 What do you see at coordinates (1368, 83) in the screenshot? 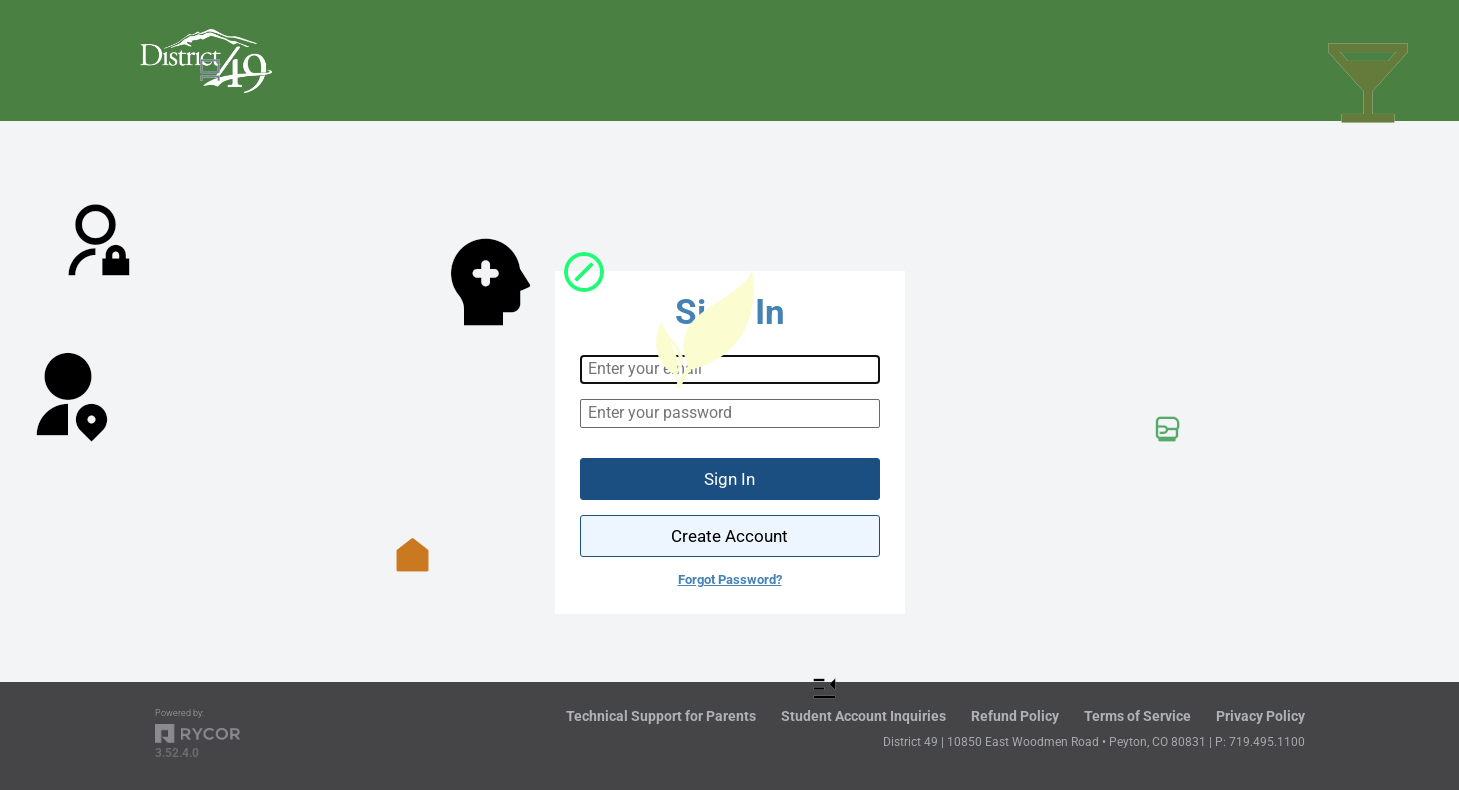
I see `view cocktail or drink menu` at bounding box center [1368, 83].